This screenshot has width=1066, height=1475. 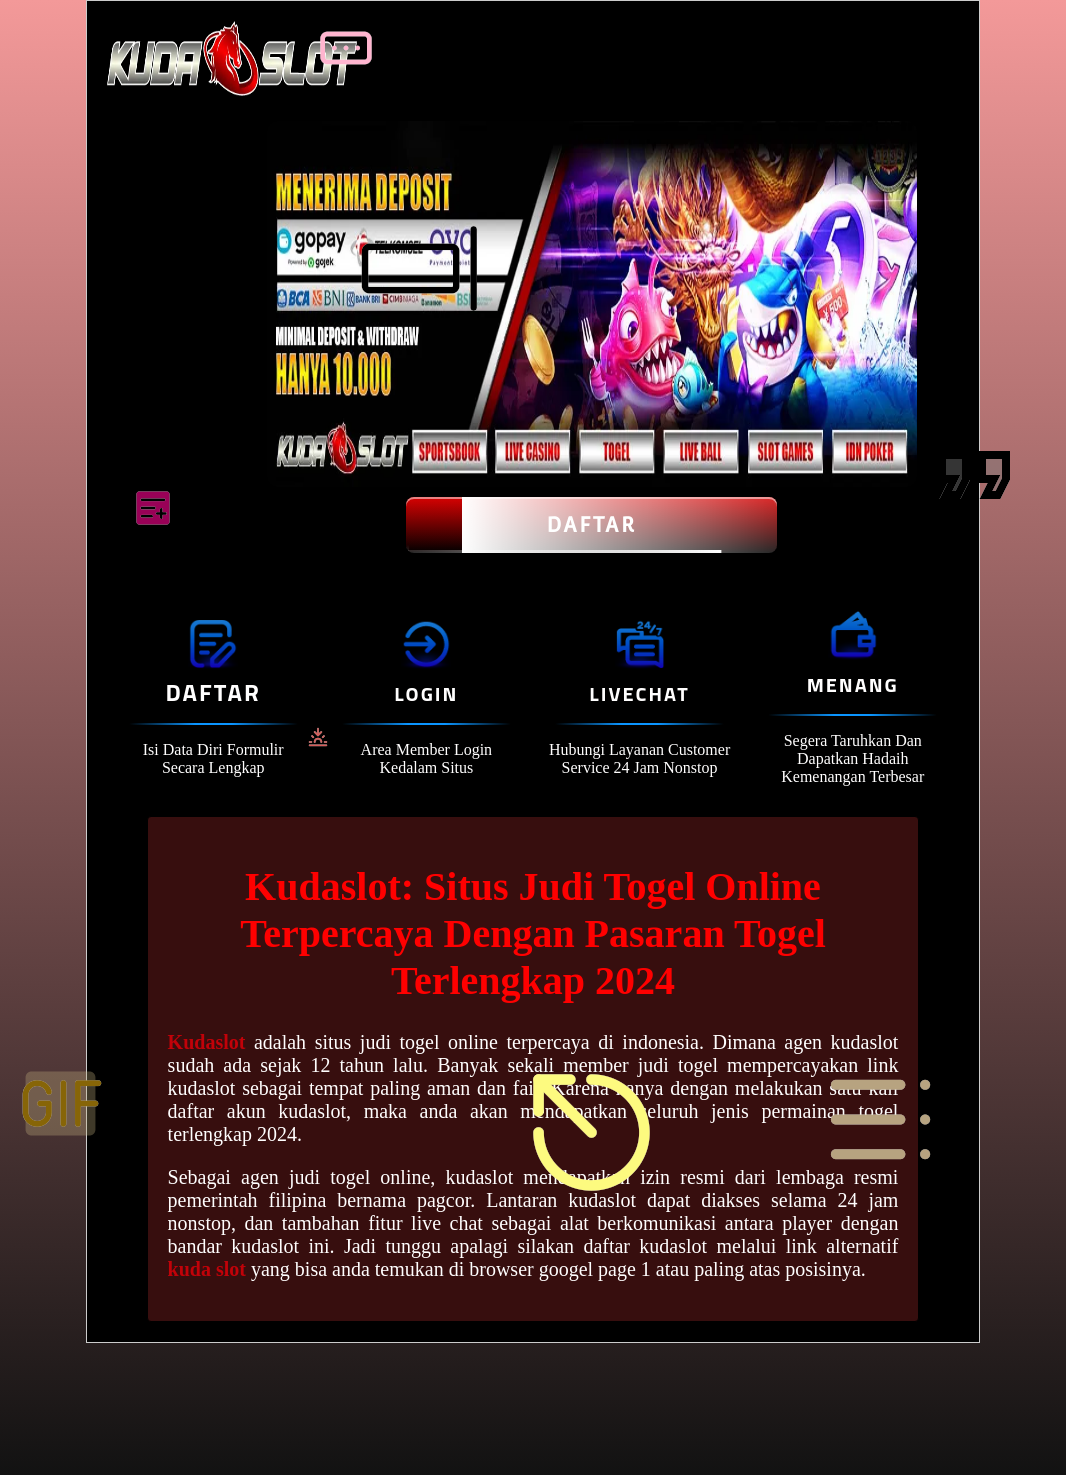 I want to click on insert a gif into your message, so click(x=60, y=1103).